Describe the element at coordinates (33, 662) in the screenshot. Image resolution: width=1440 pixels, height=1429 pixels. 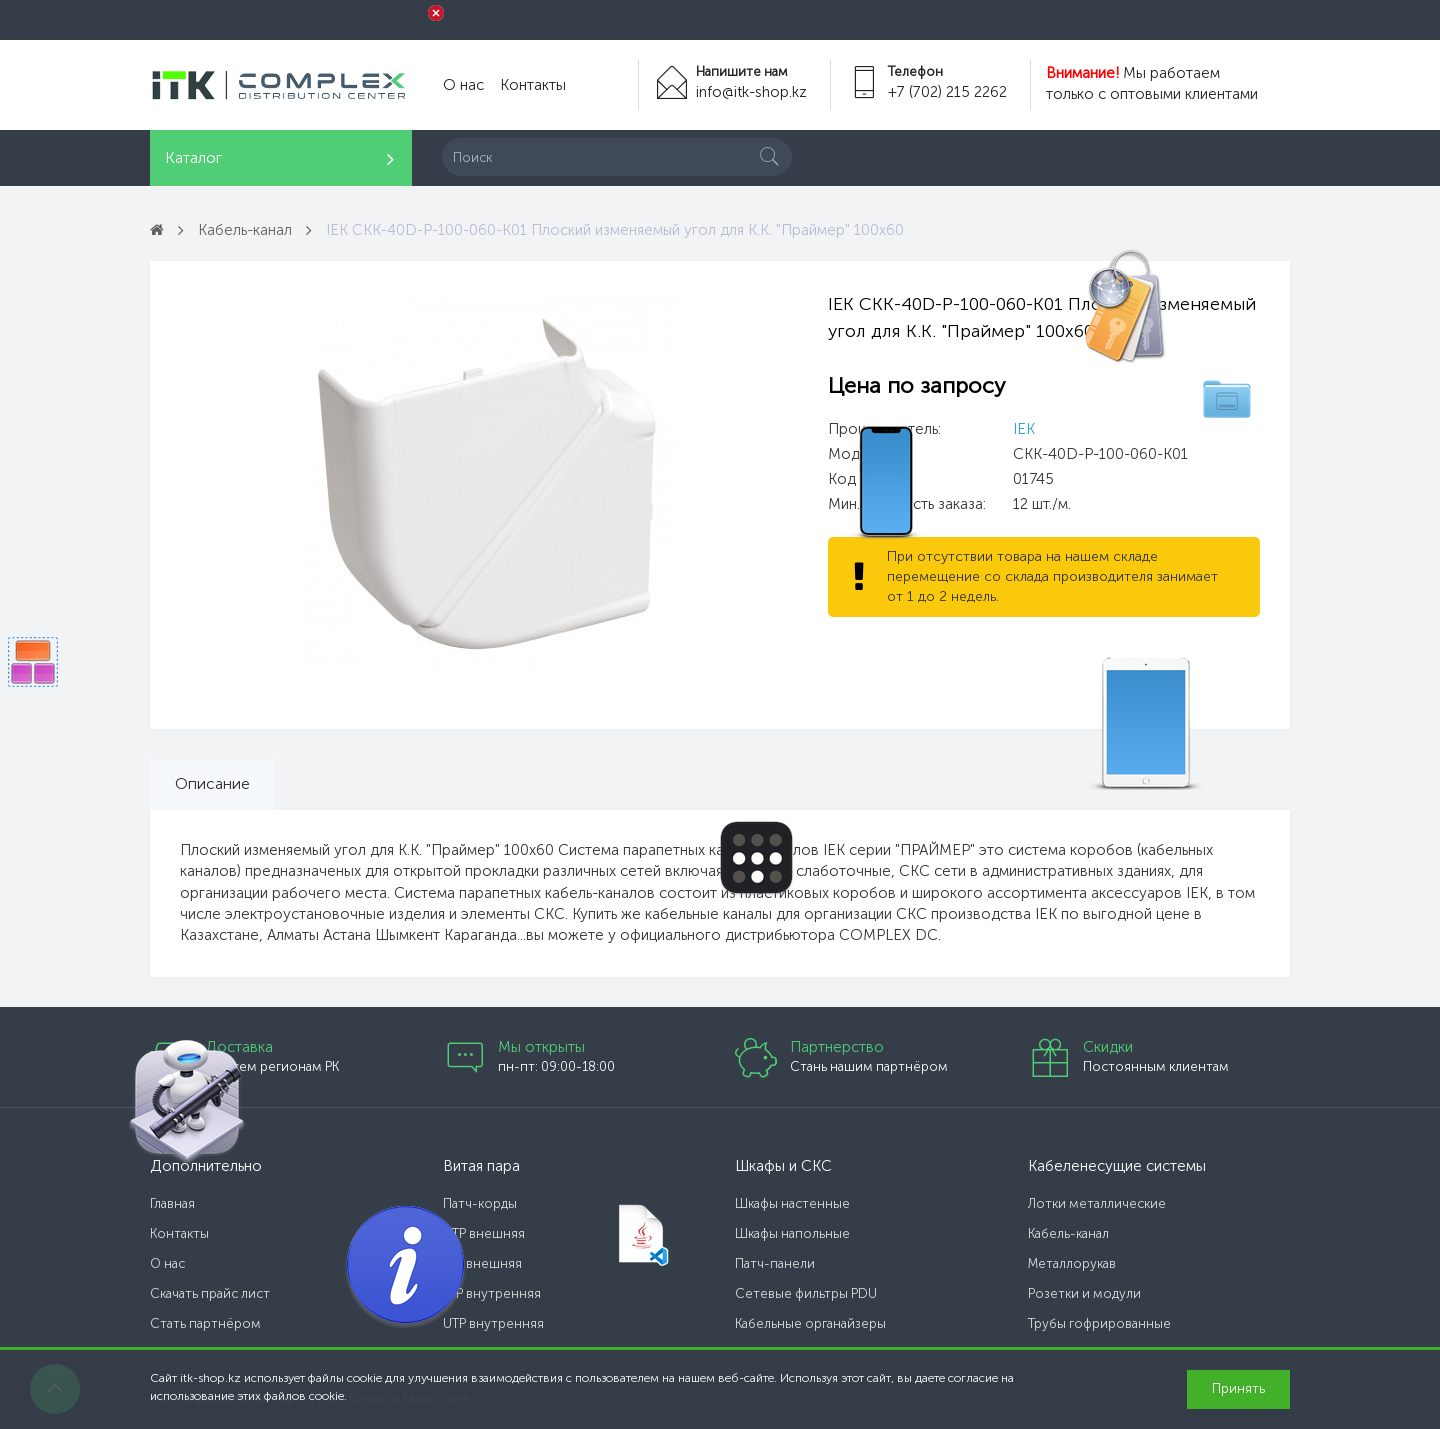
I see `select all items in the current view` at that location.